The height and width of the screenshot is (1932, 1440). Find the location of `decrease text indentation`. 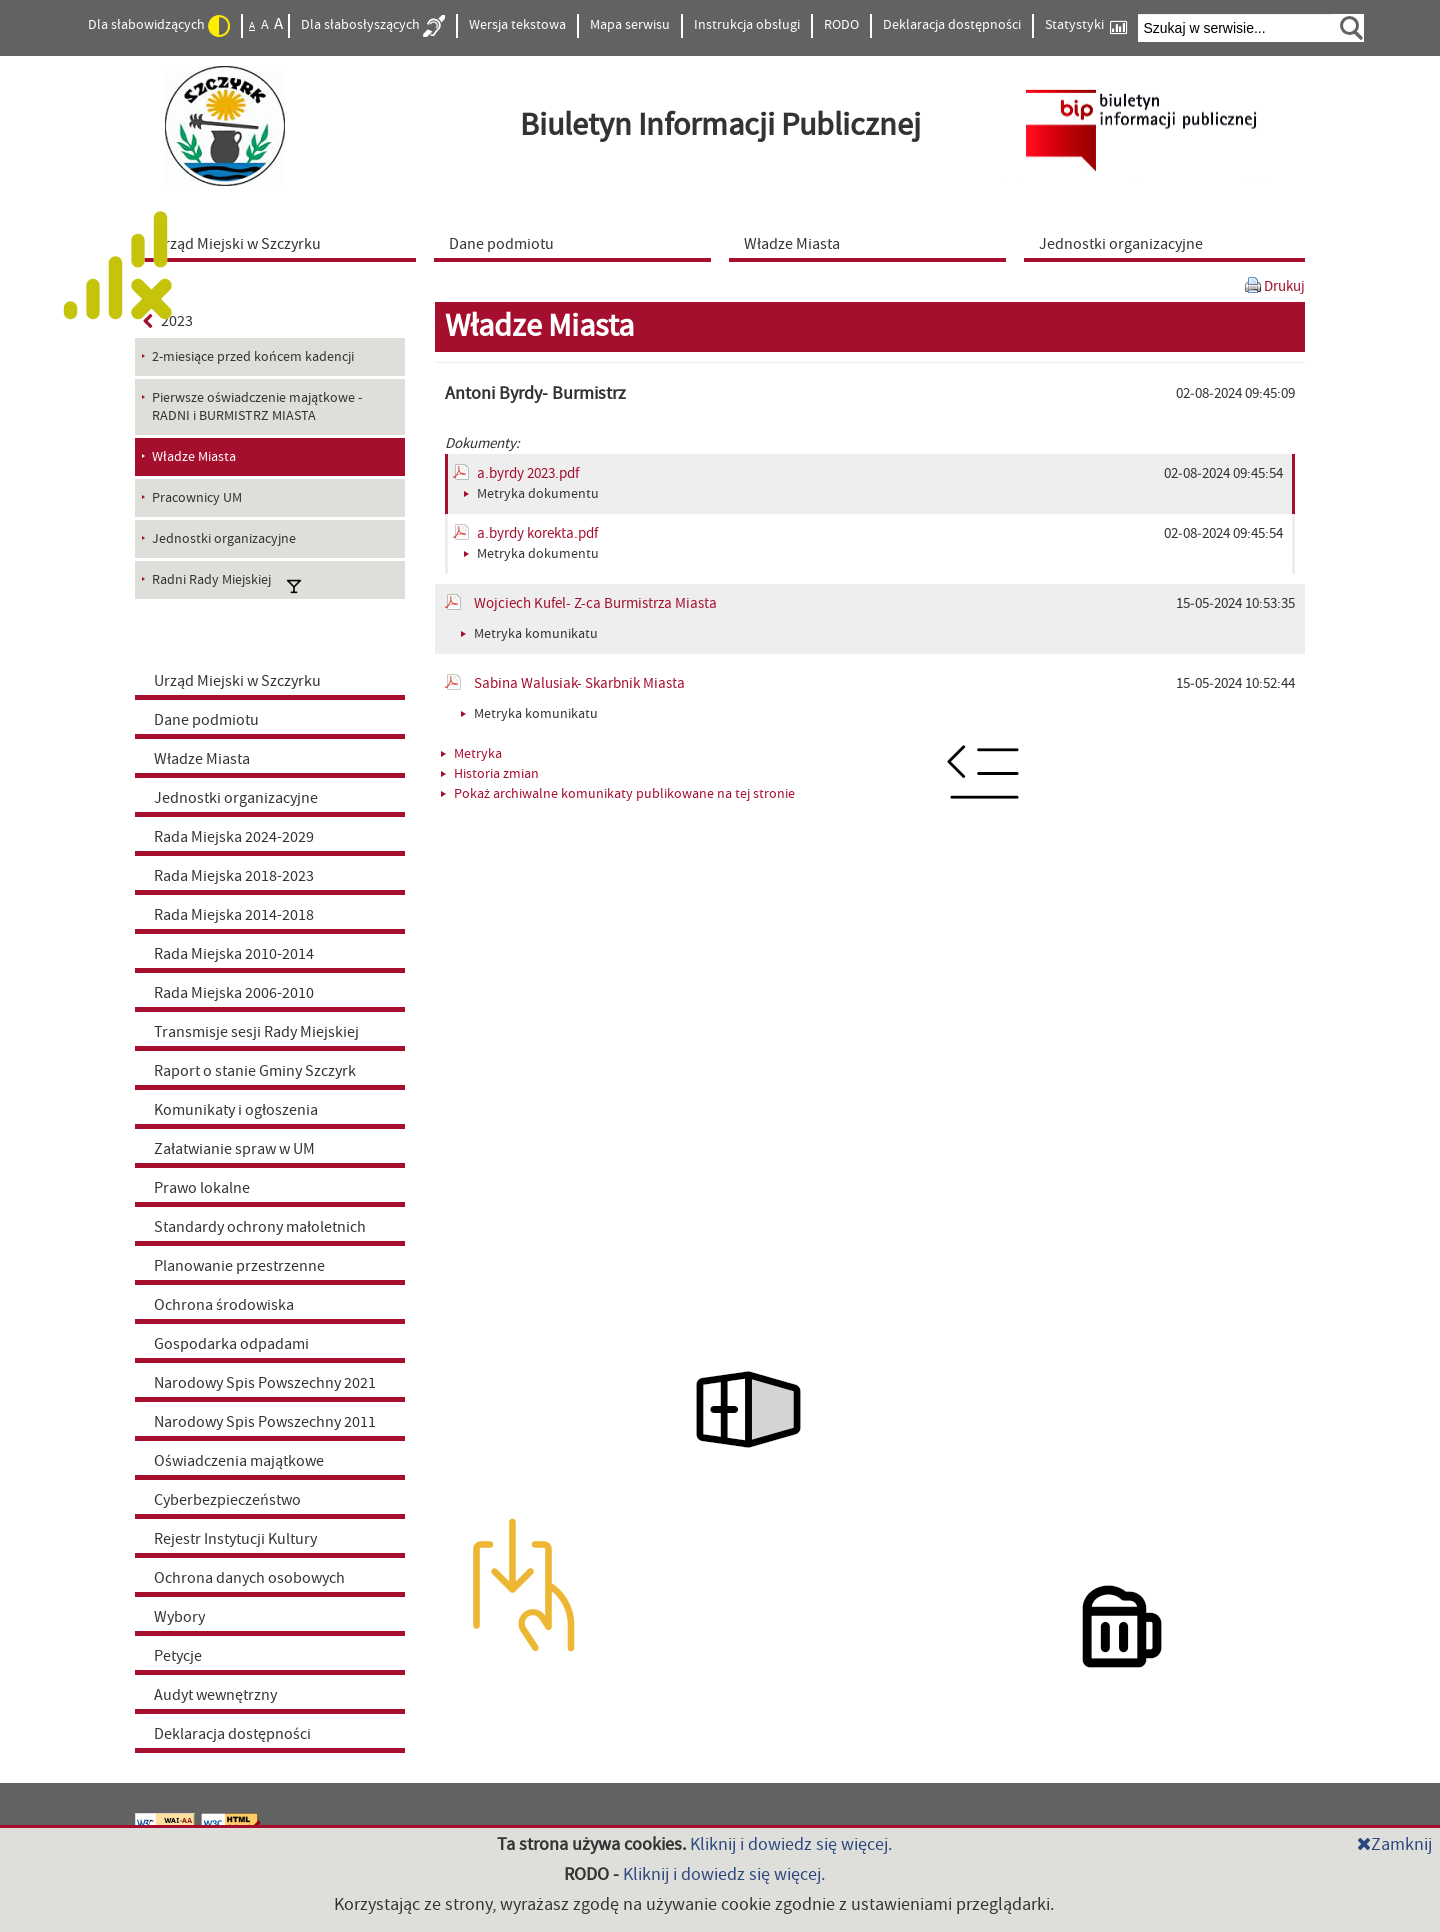

decrease text indentation is located at coordinates (984, 773).